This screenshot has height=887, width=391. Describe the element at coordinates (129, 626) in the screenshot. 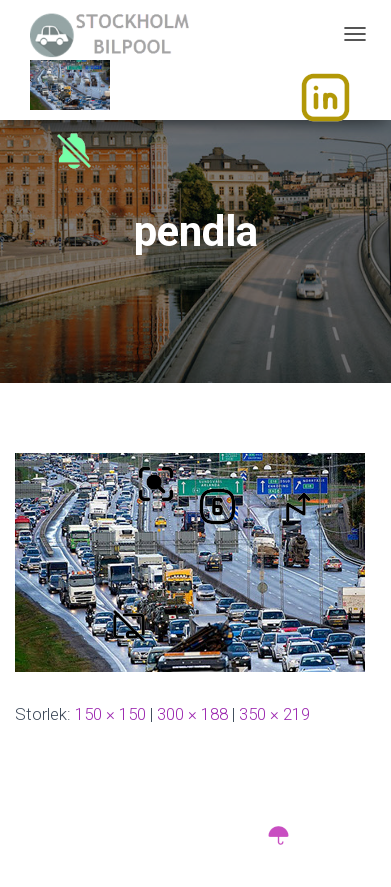

I see `presentation mode disabled` at that location.